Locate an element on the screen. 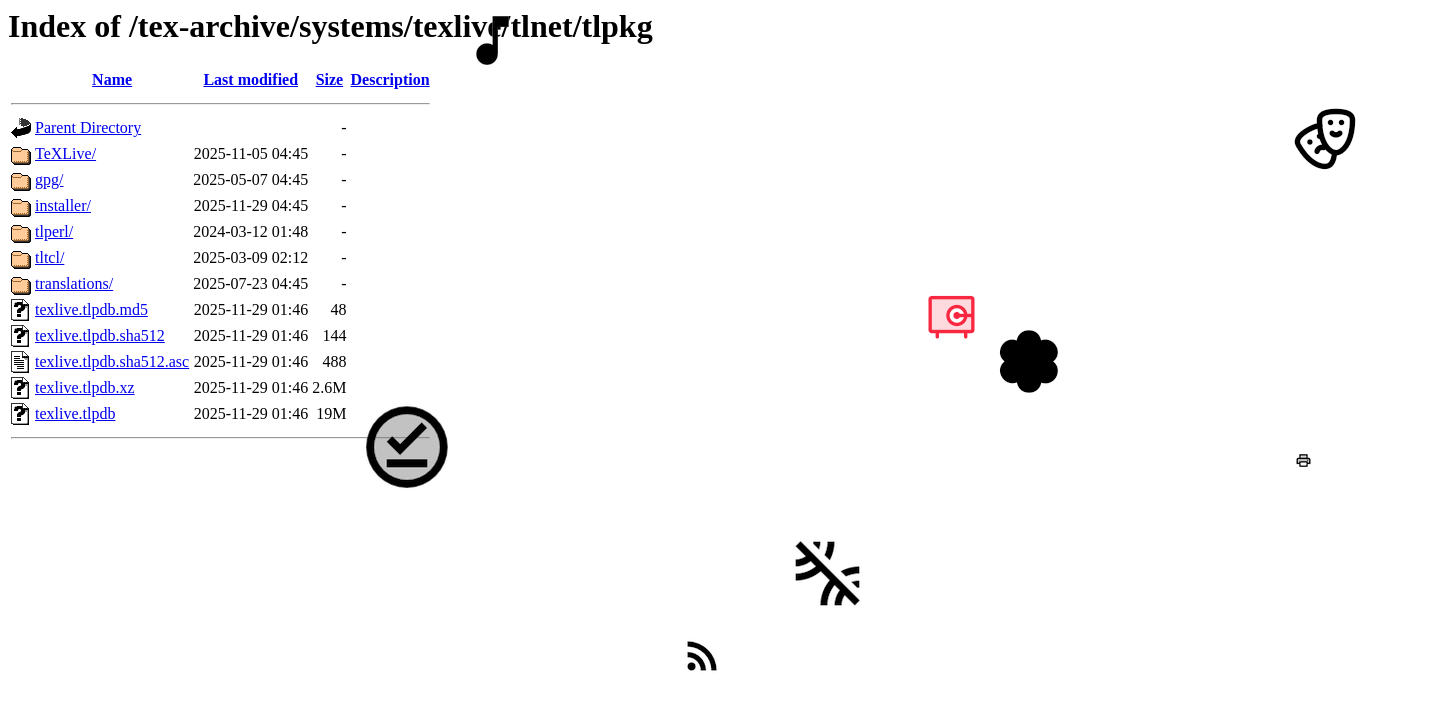 This screenshot has width=1440, height=720. access secure storage or vault is located at coordinates (951, 315).